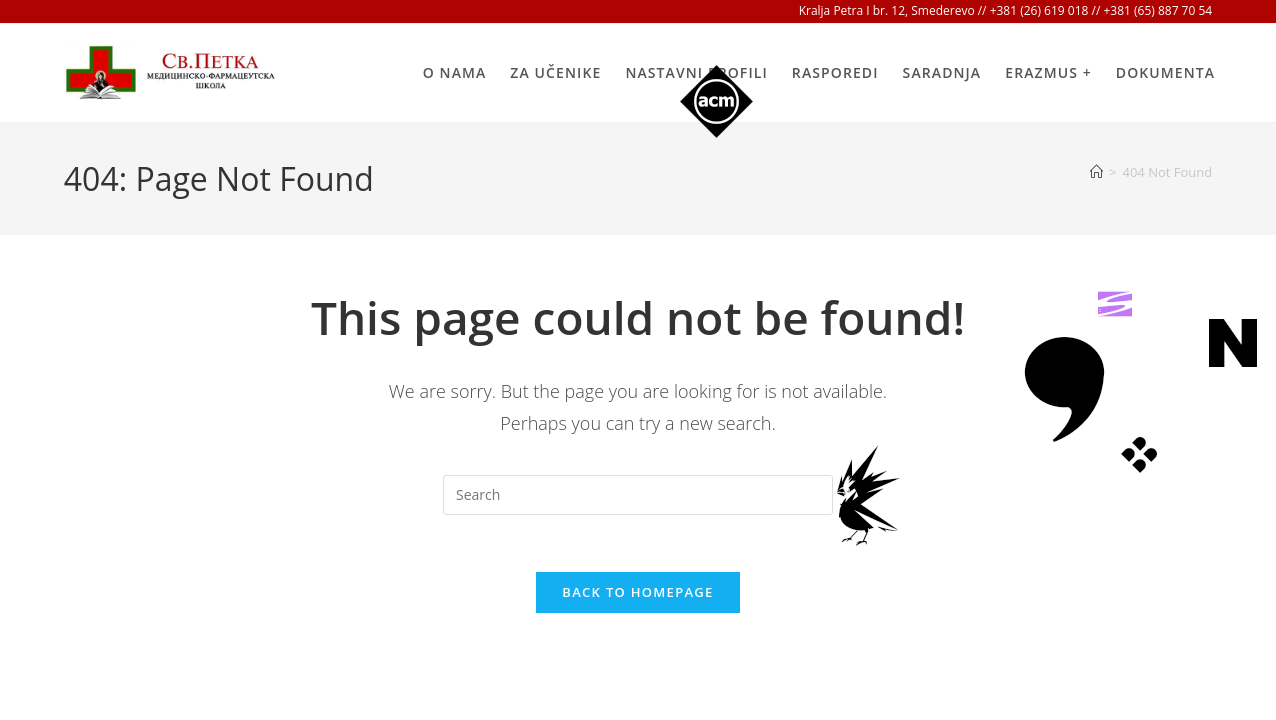 This screenshot has width=1276, height=720. Describe the element at coordinates (1233, 343) in the screenshot. I see `open Naver app` at that location.